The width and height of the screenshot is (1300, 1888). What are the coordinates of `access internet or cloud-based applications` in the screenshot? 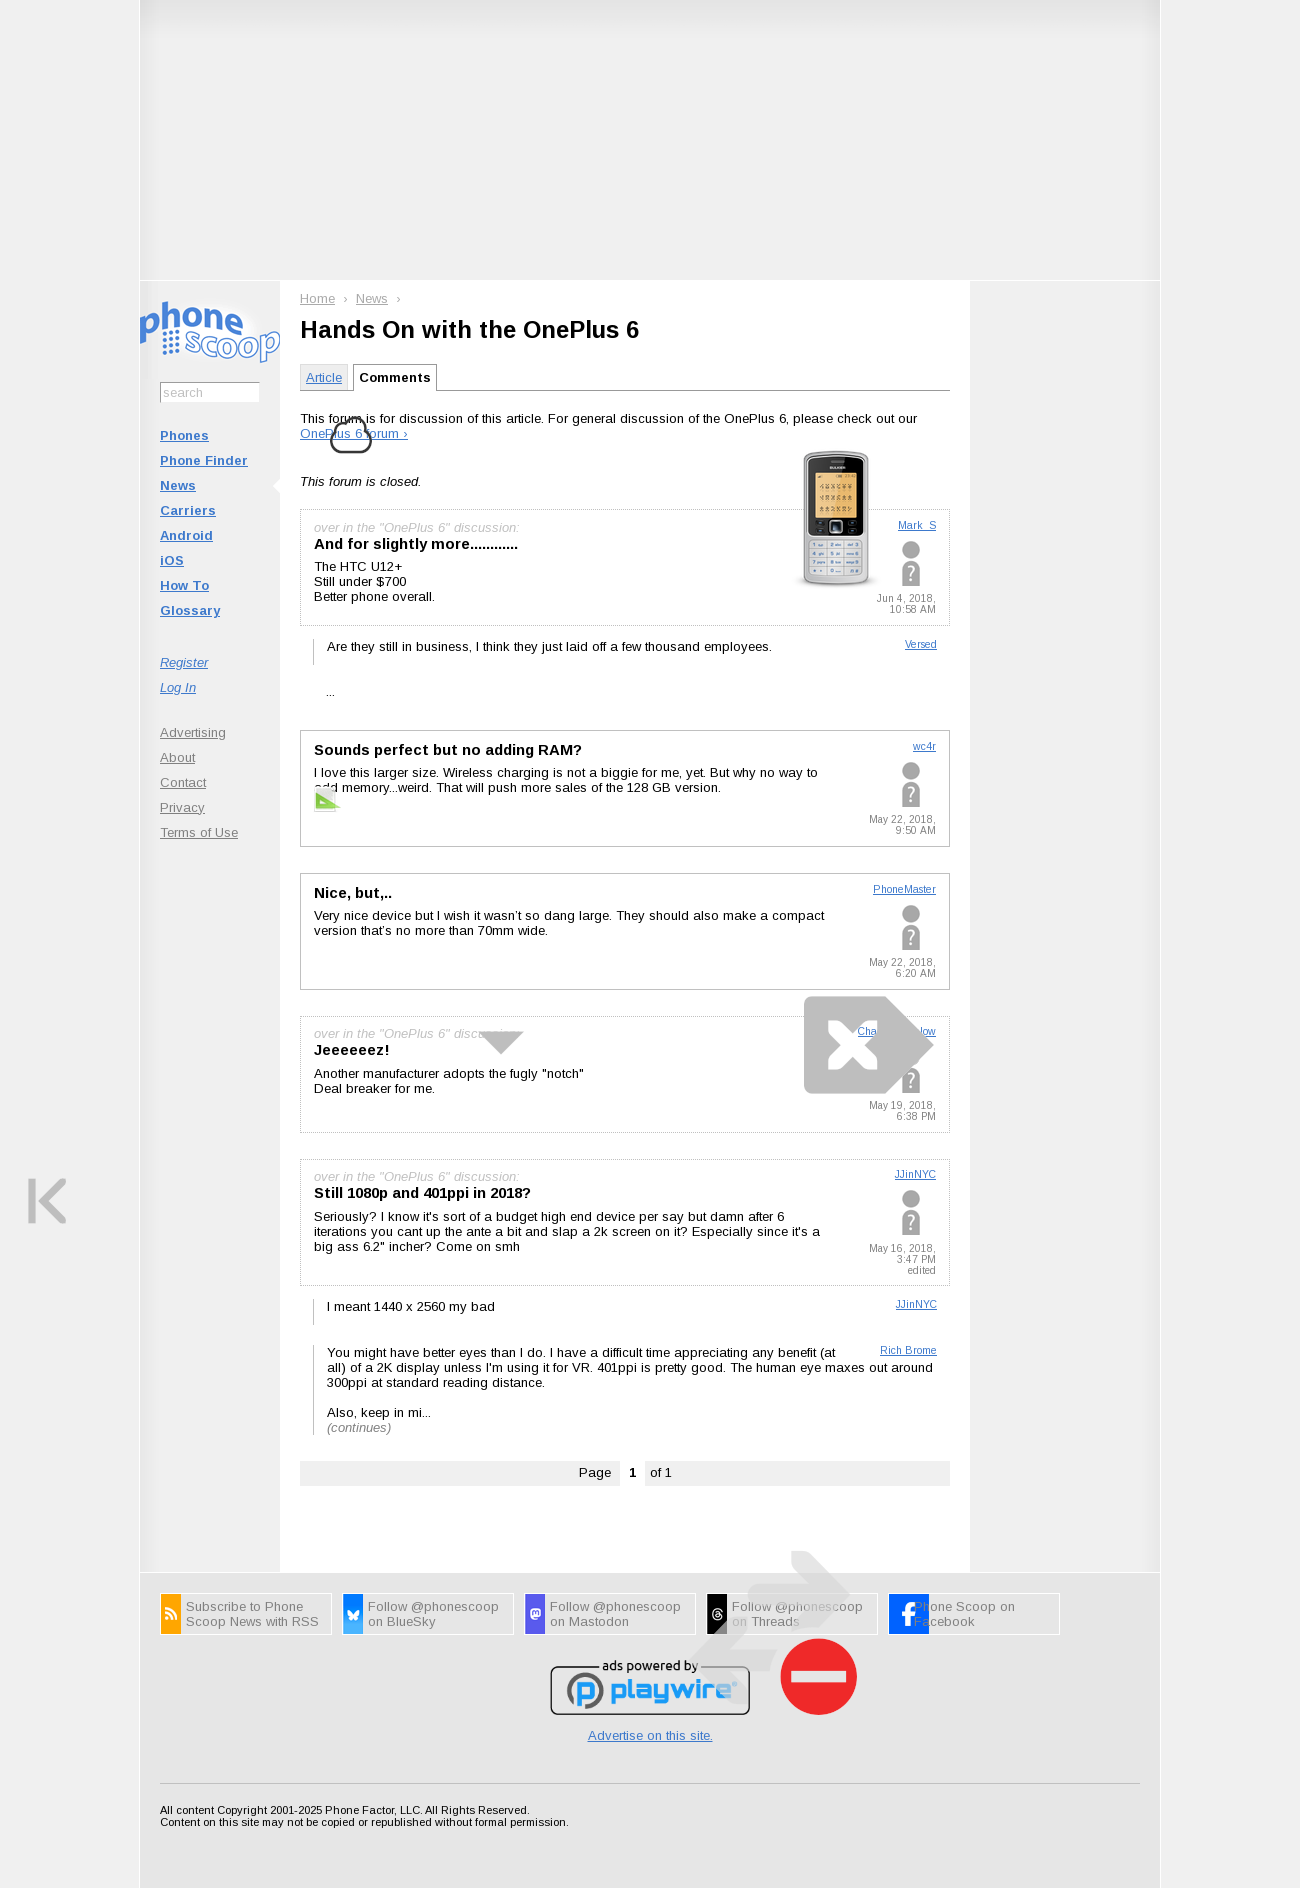 It's located at (351, 435).